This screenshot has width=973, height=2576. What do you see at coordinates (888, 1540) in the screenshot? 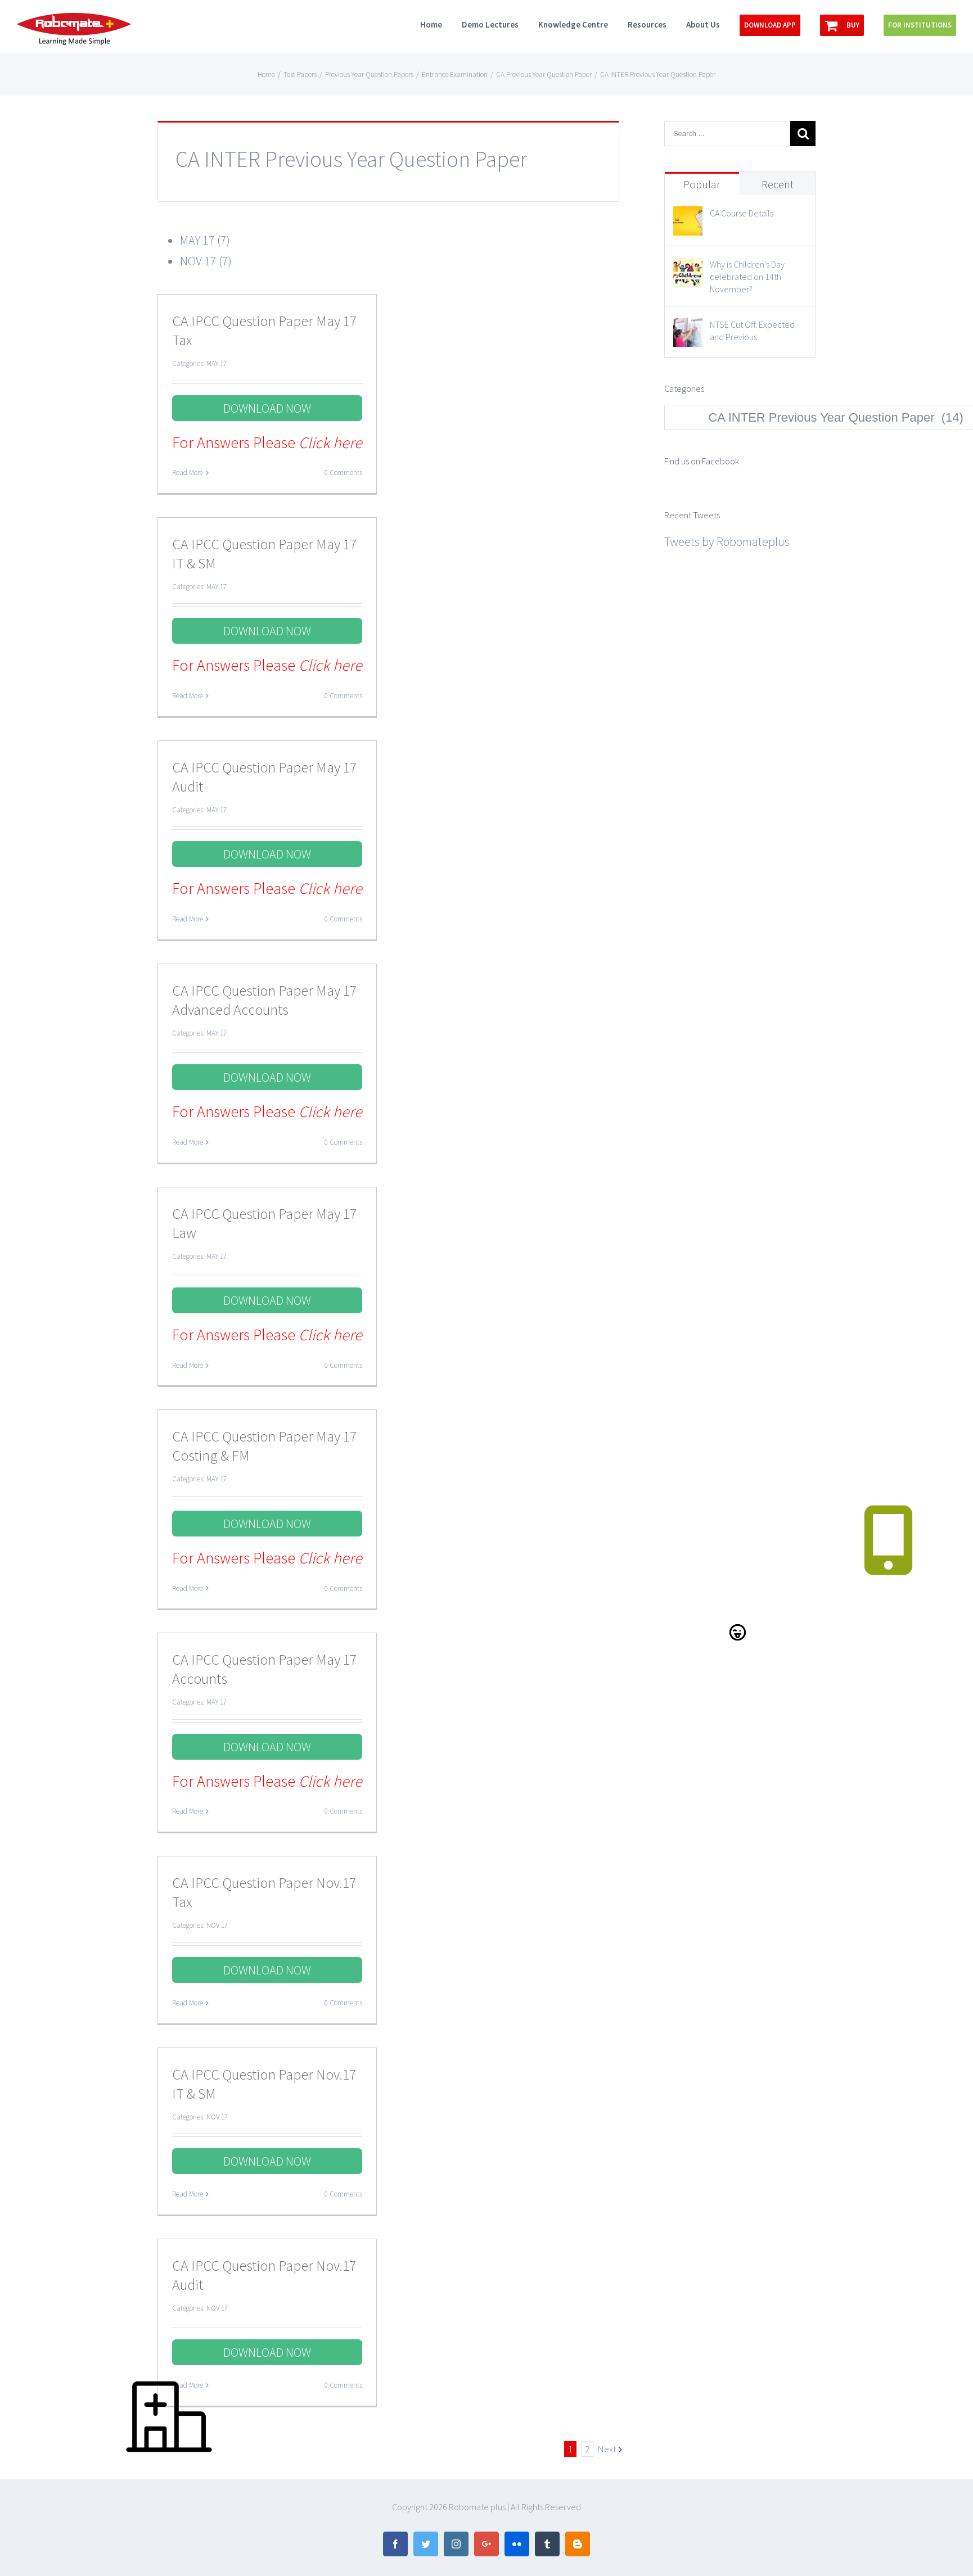
I see `call or text from mobile device` at bounding box center [888, 1540].